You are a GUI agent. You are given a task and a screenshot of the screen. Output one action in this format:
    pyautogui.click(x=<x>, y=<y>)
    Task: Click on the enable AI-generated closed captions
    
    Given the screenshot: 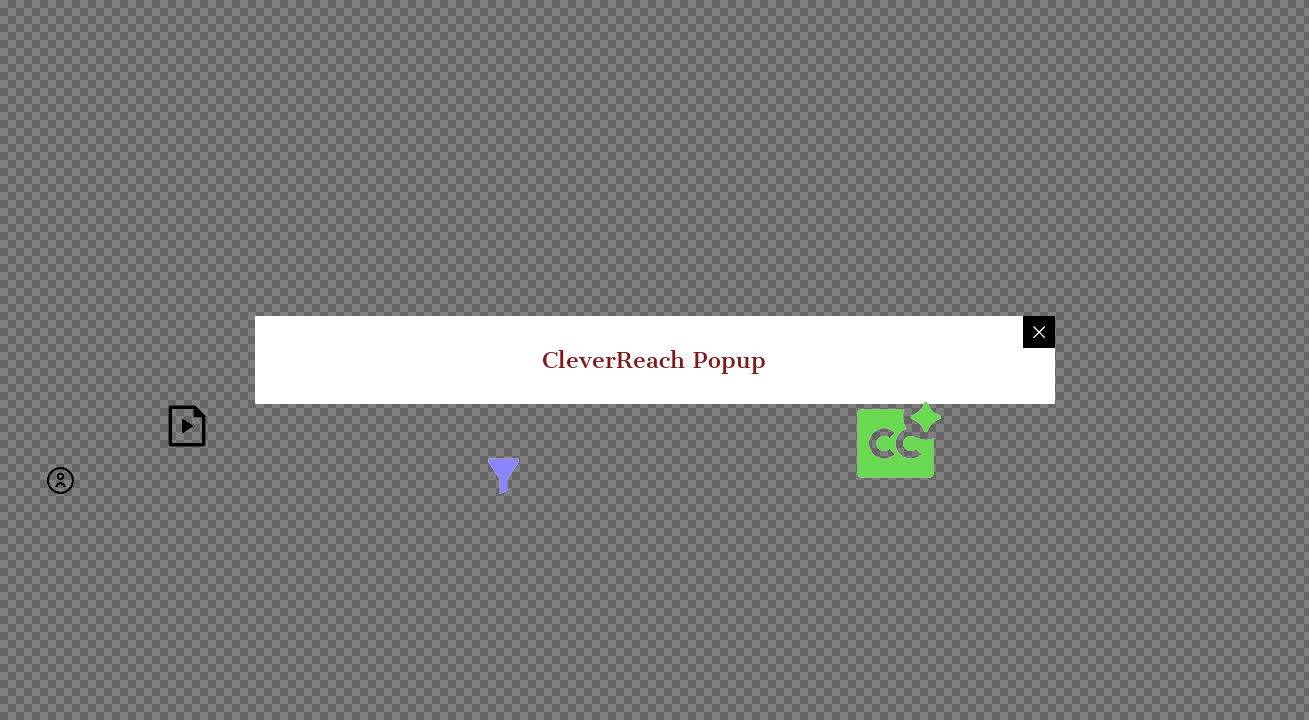 What is the action you would take?
    pyautogui.click(x=895, y=443)
    